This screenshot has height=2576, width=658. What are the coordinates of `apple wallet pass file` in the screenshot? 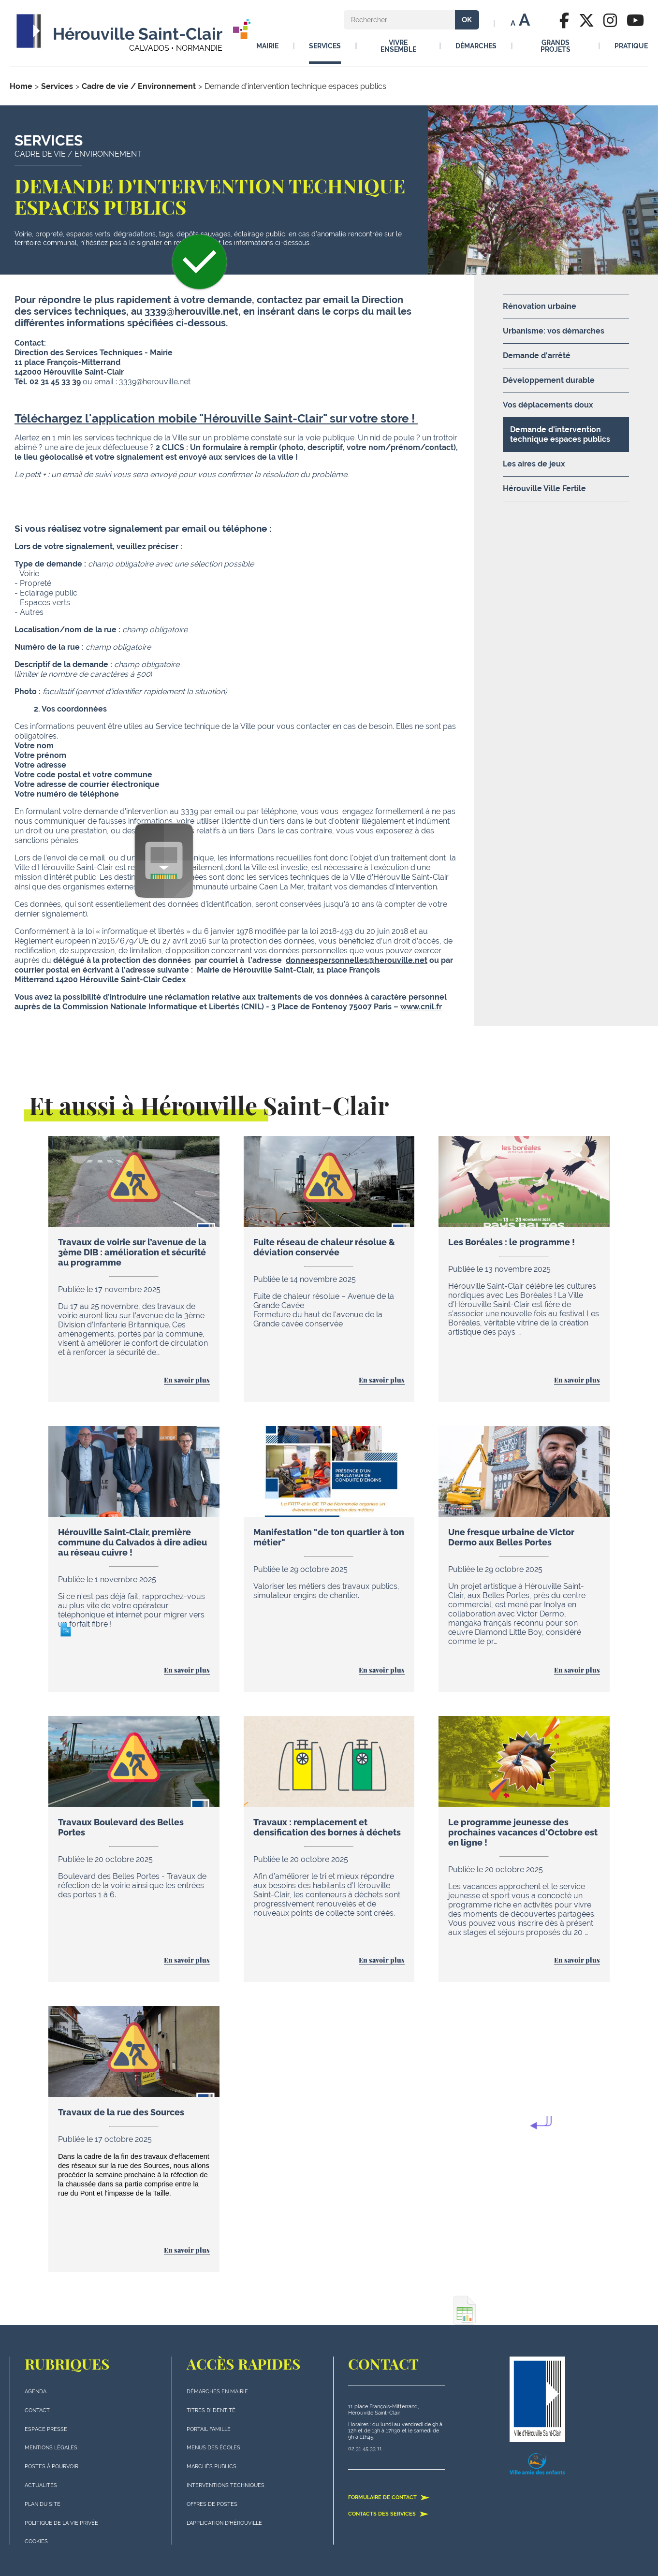 It's located at (66, 1630).